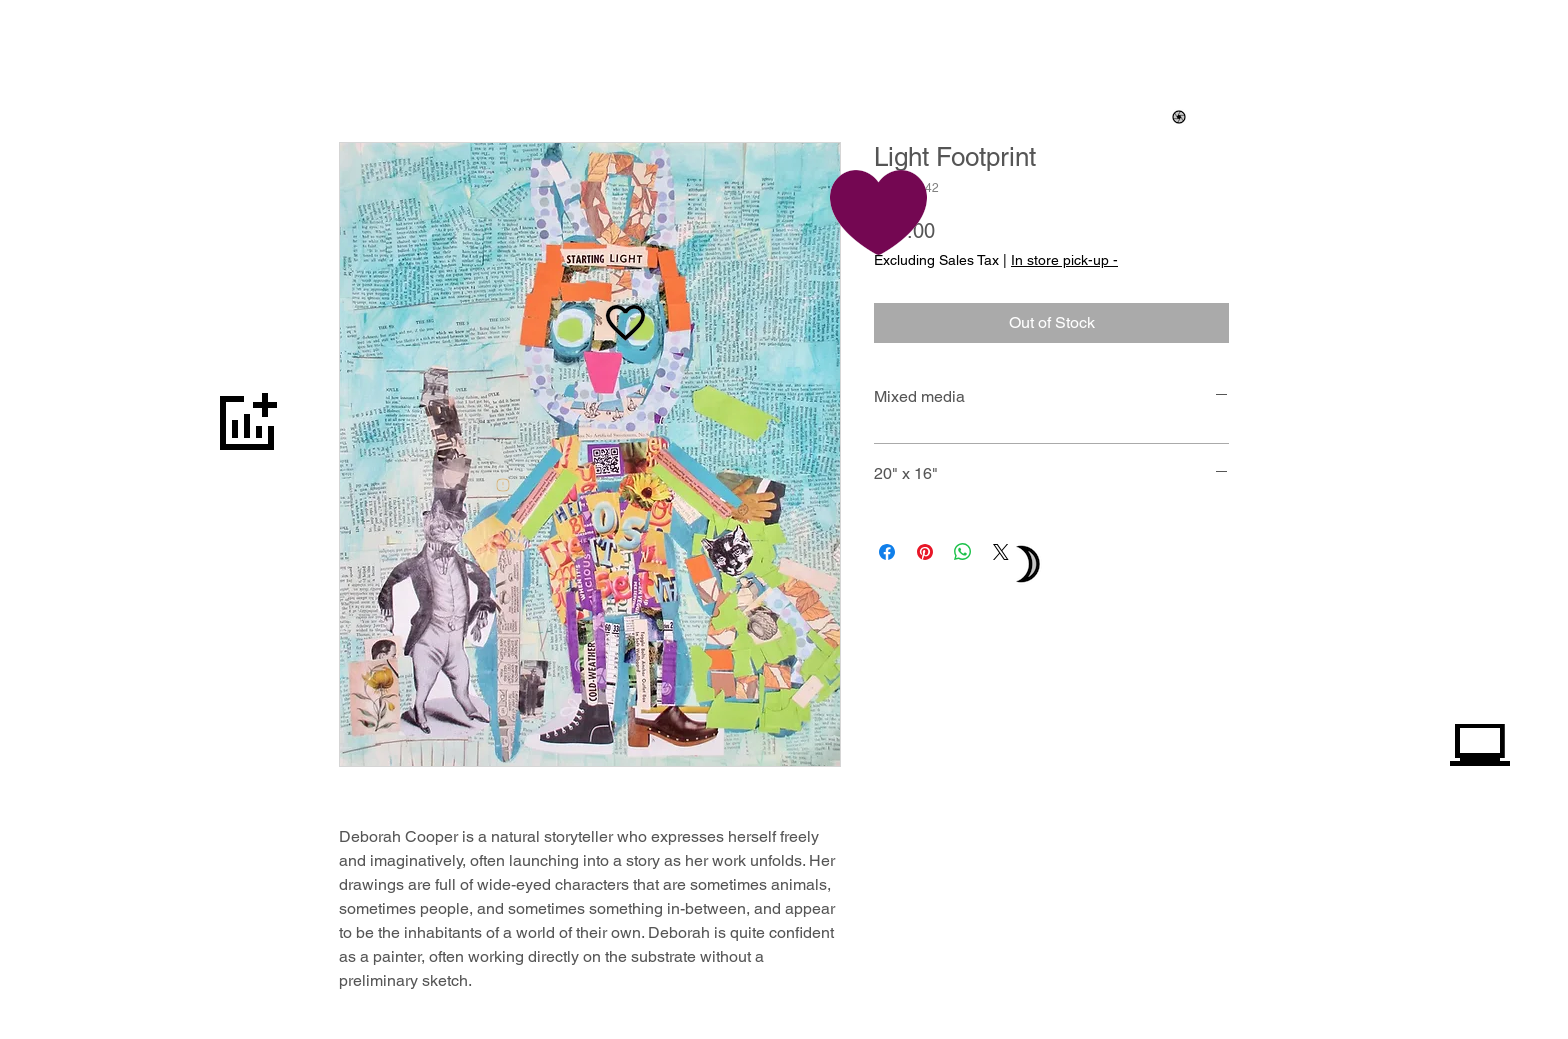  I want to click on view important alert or warning, so click(503, 485).